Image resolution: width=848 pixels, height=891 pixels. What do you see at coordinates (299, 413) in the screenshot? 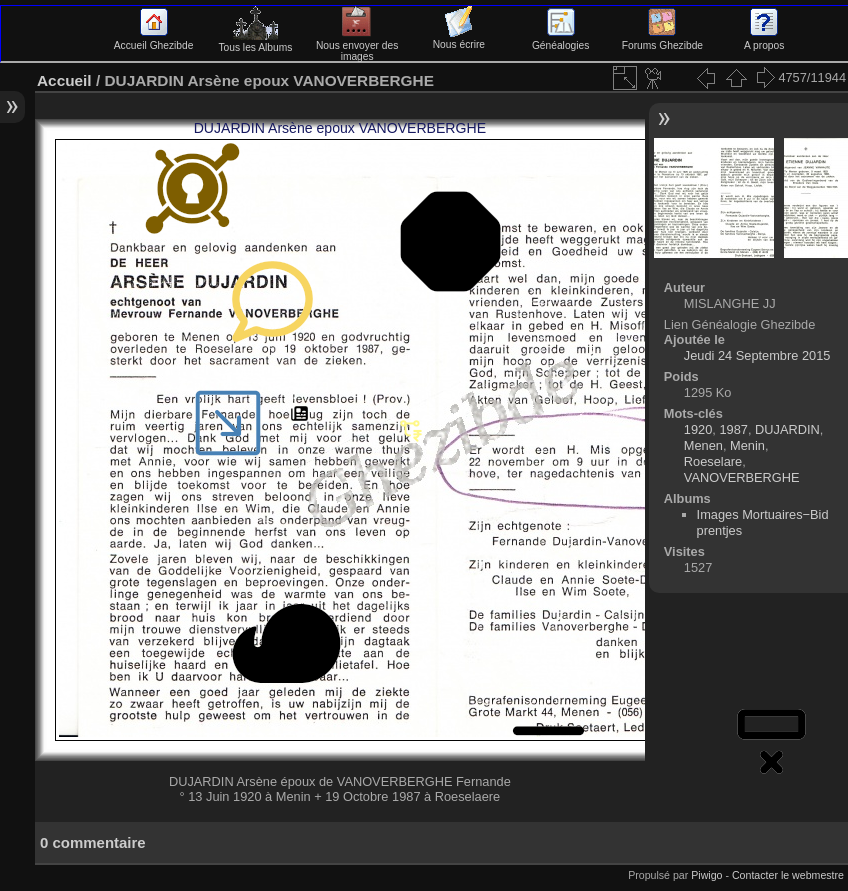
I see `view news feed or articles` at bounding box center [299, 413].